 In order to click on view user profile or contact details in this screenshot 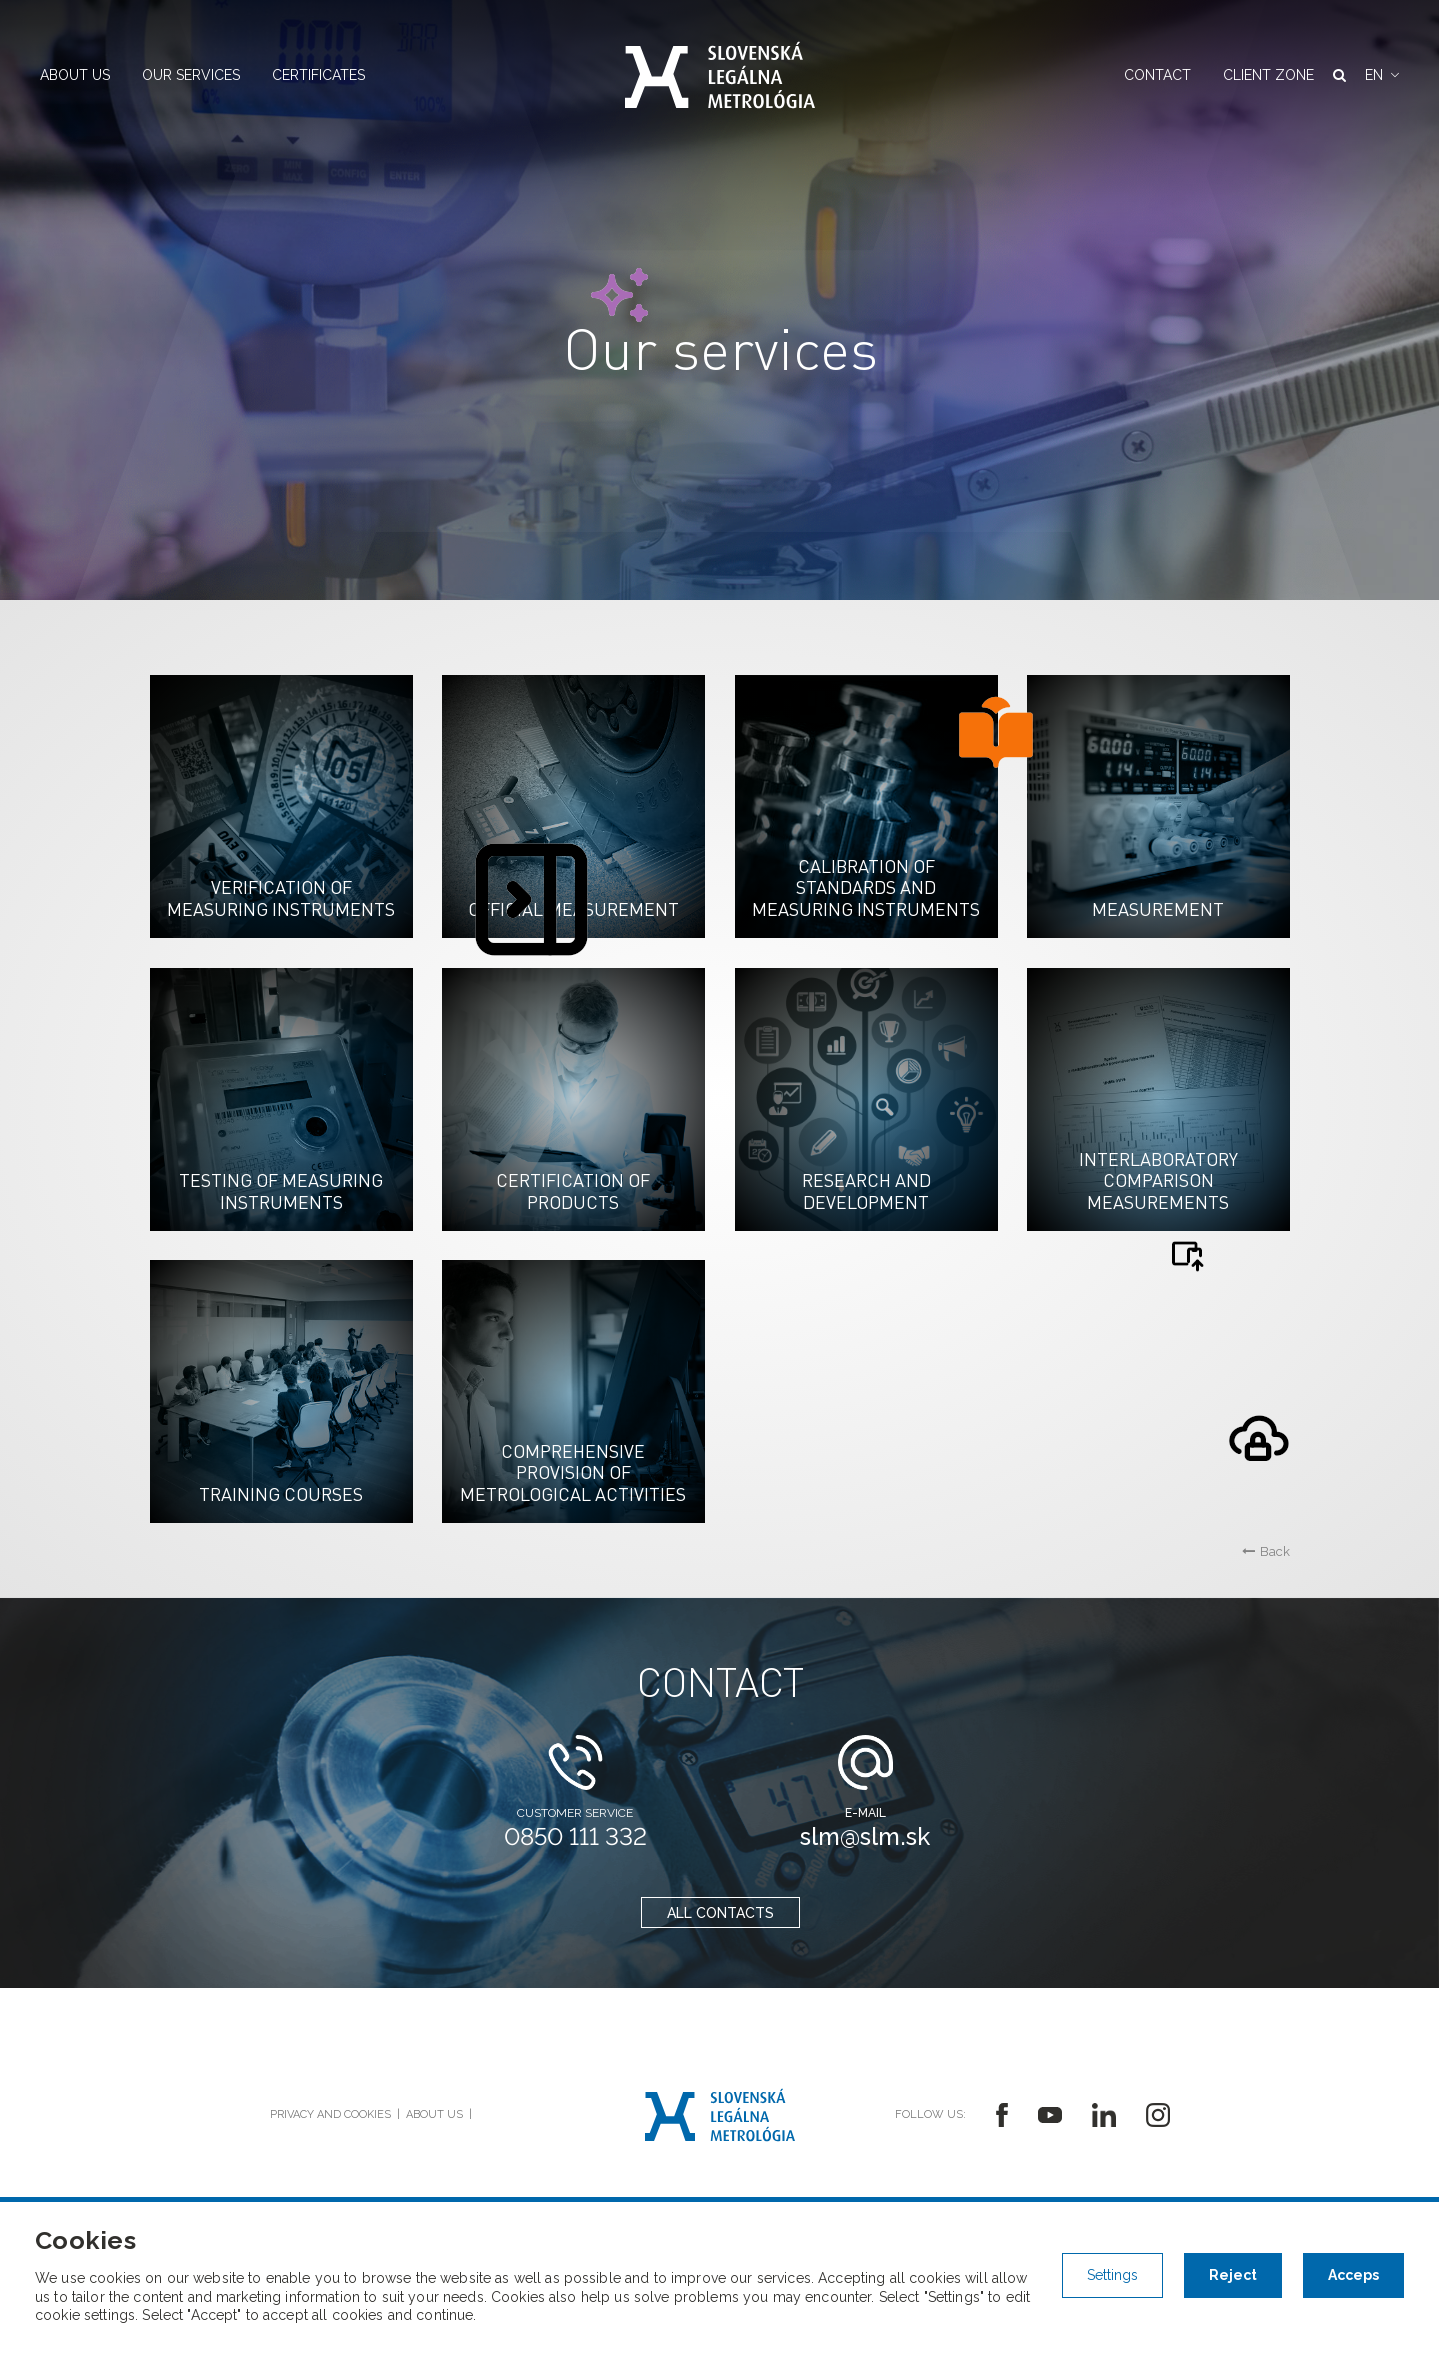, I will do `click(996, 731)`.